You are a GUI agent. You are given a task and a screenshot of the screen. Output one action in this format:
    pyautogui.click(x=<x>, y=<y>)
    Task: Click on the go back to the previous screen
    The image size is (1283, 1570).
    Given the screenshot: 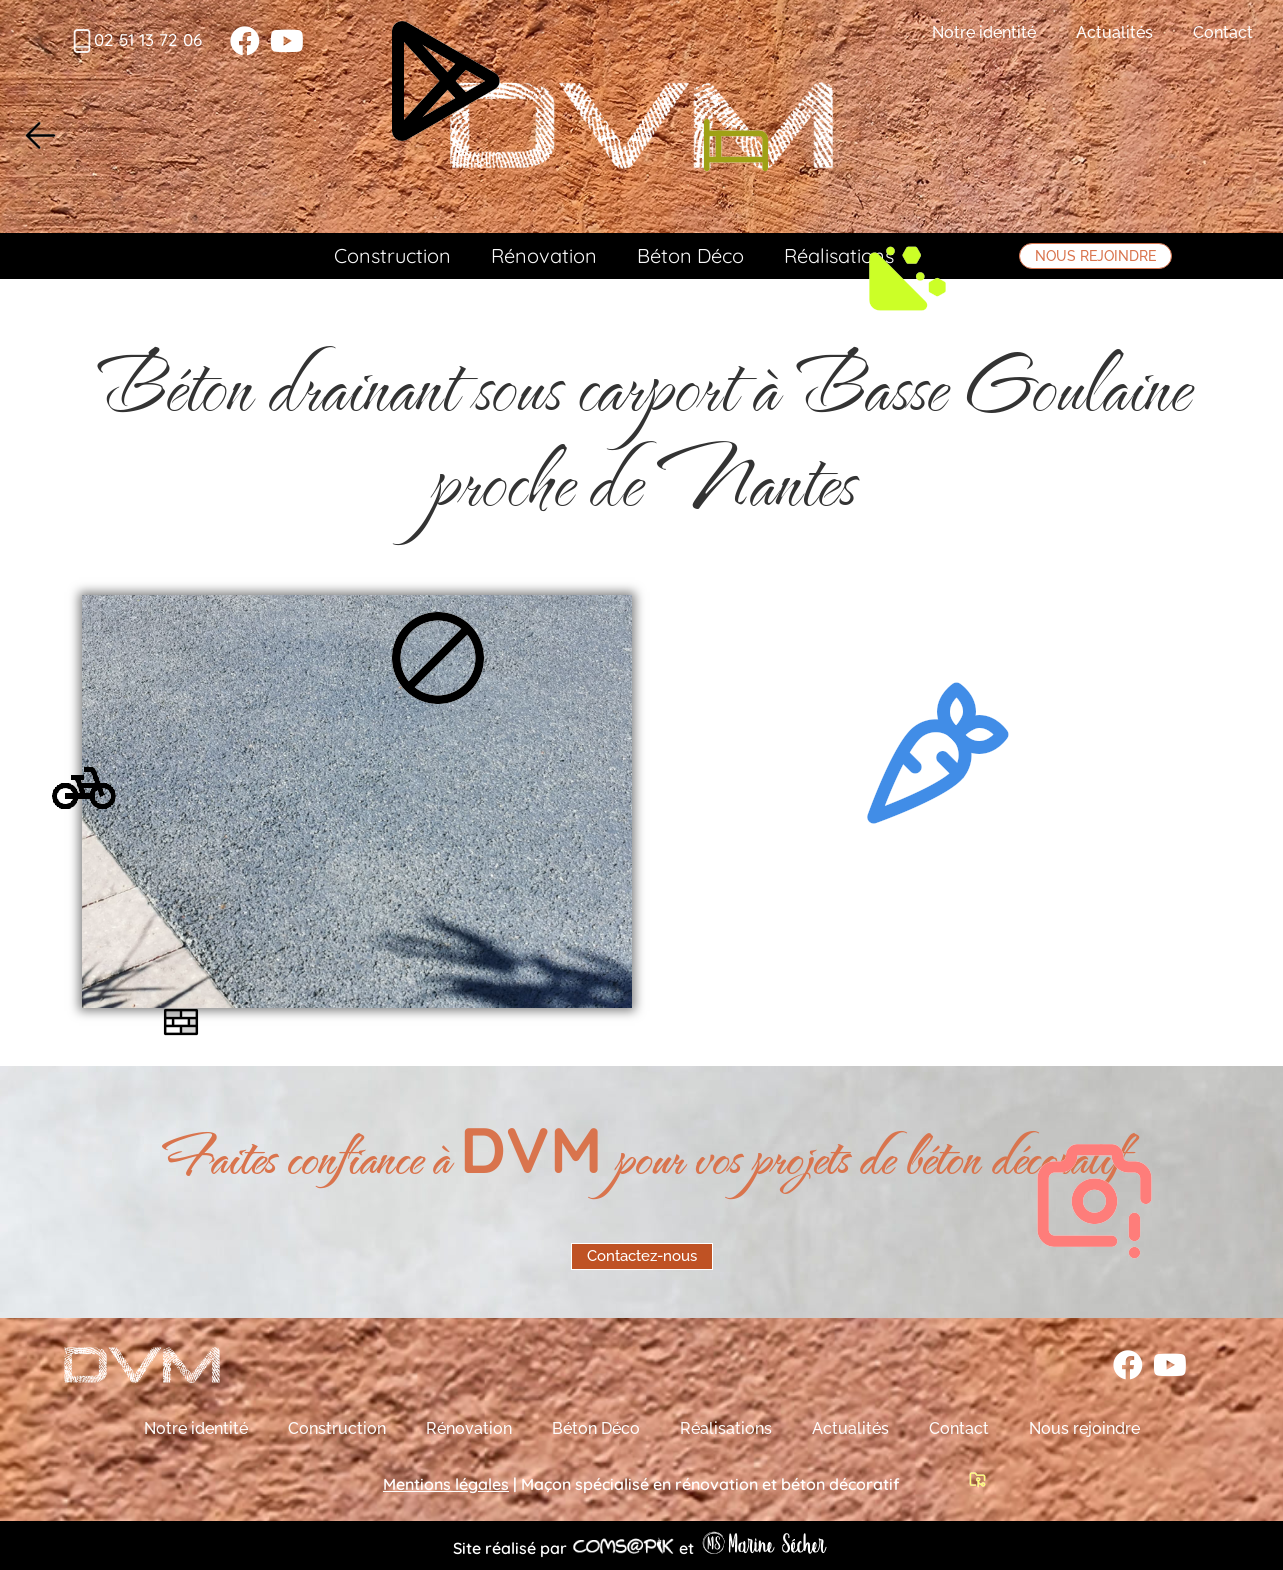 What is the action you would take?
    pyautogui.click(x=40, y=135)
    